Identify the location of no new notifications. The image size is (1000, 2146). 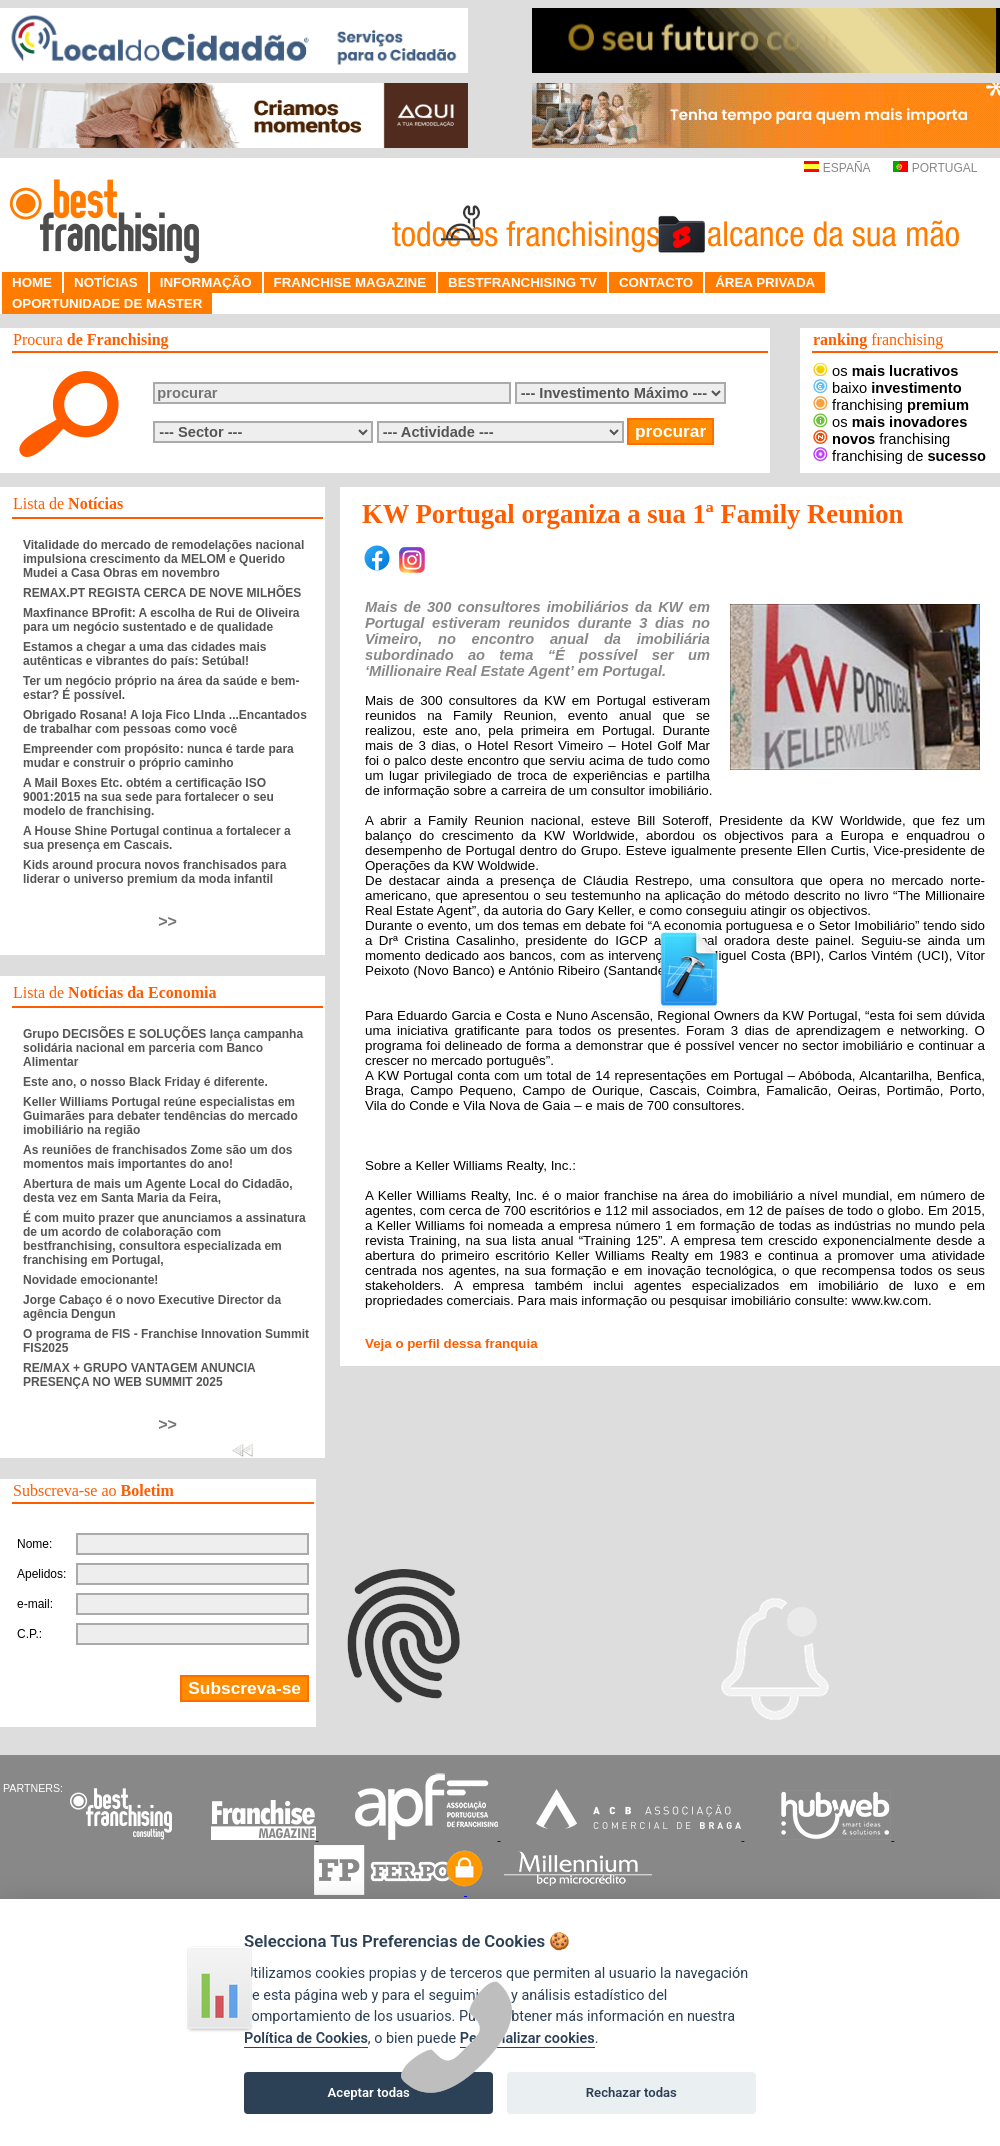
(775, 1659).